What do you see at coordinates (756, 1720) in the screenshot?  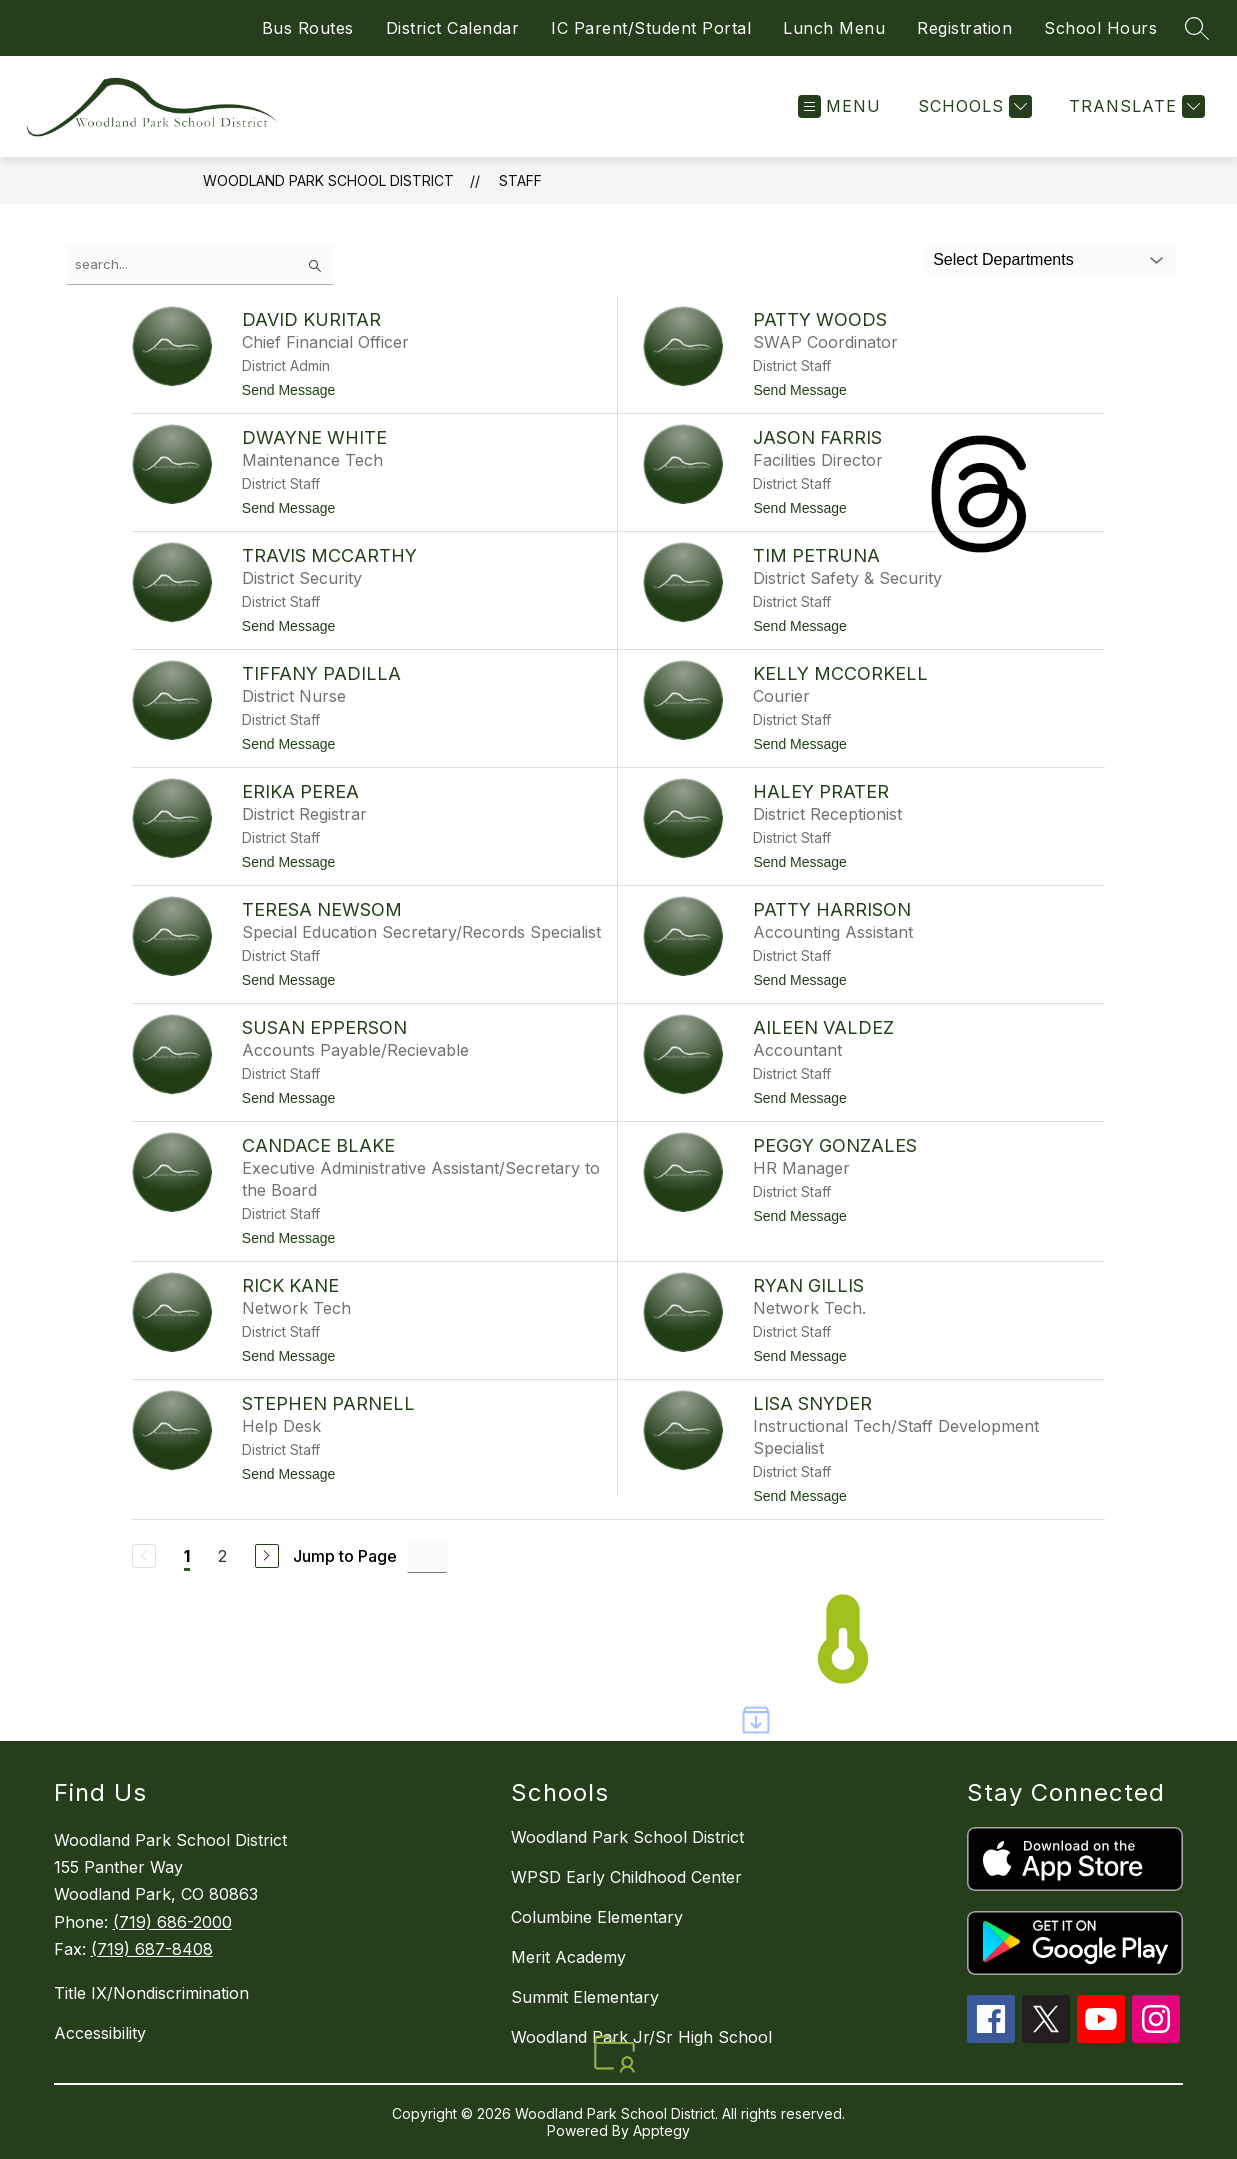 I see `download to storage or archive` at bounding box center [756, 1720].